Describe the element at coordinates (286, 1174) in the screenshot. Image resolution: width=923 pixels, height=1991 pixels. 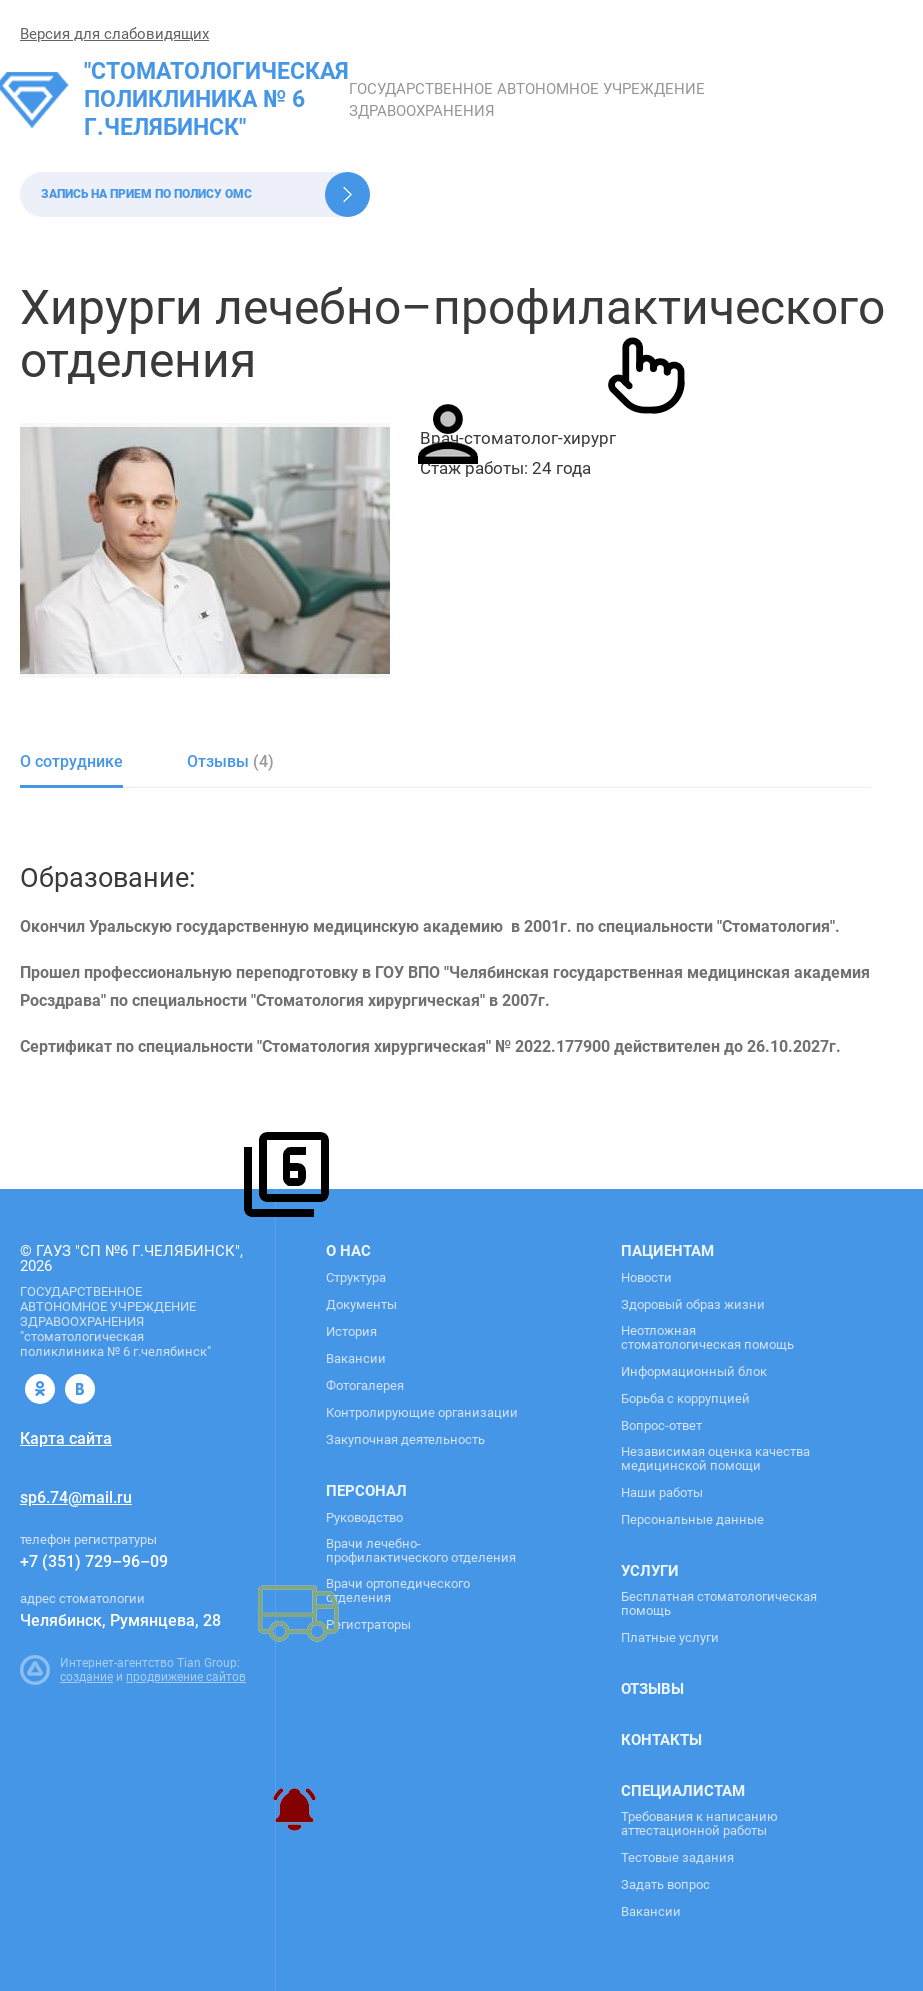
I see `indicates 6 items selected or filtered` at that location.